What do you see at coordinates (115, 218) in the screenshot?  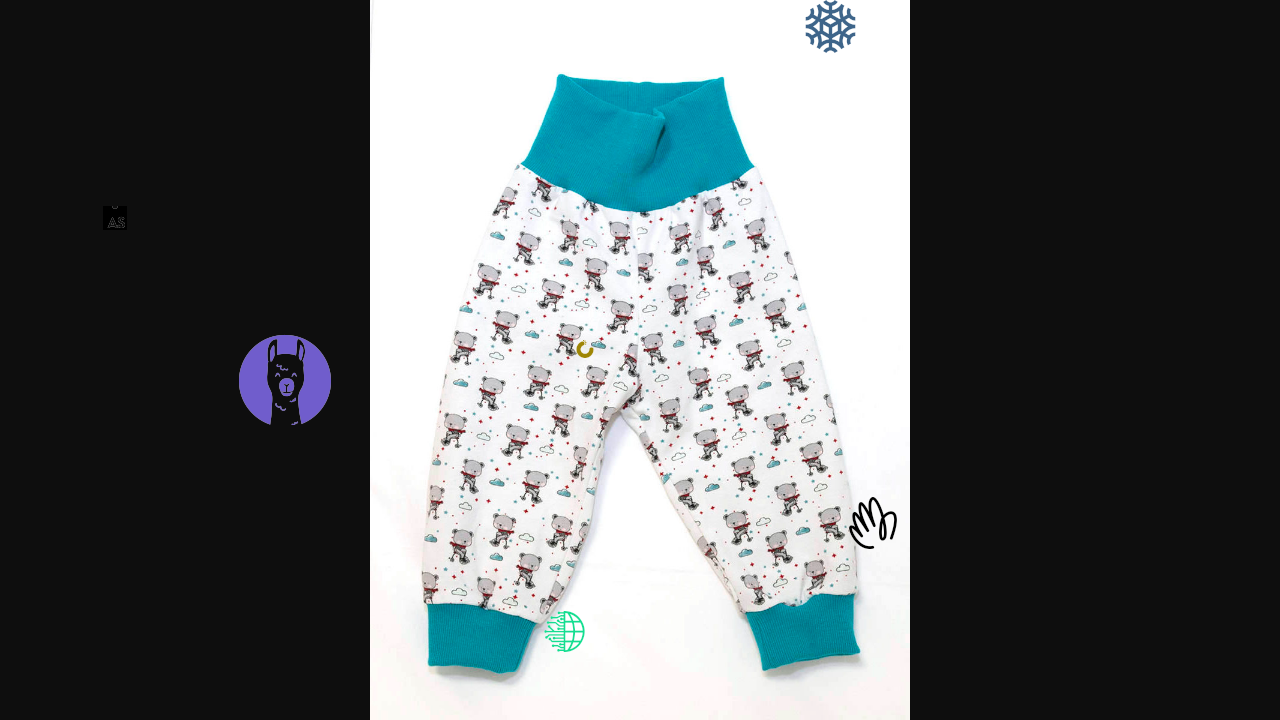 I see `AssemblyScript programming language logo` at bounding box center [115, 218].